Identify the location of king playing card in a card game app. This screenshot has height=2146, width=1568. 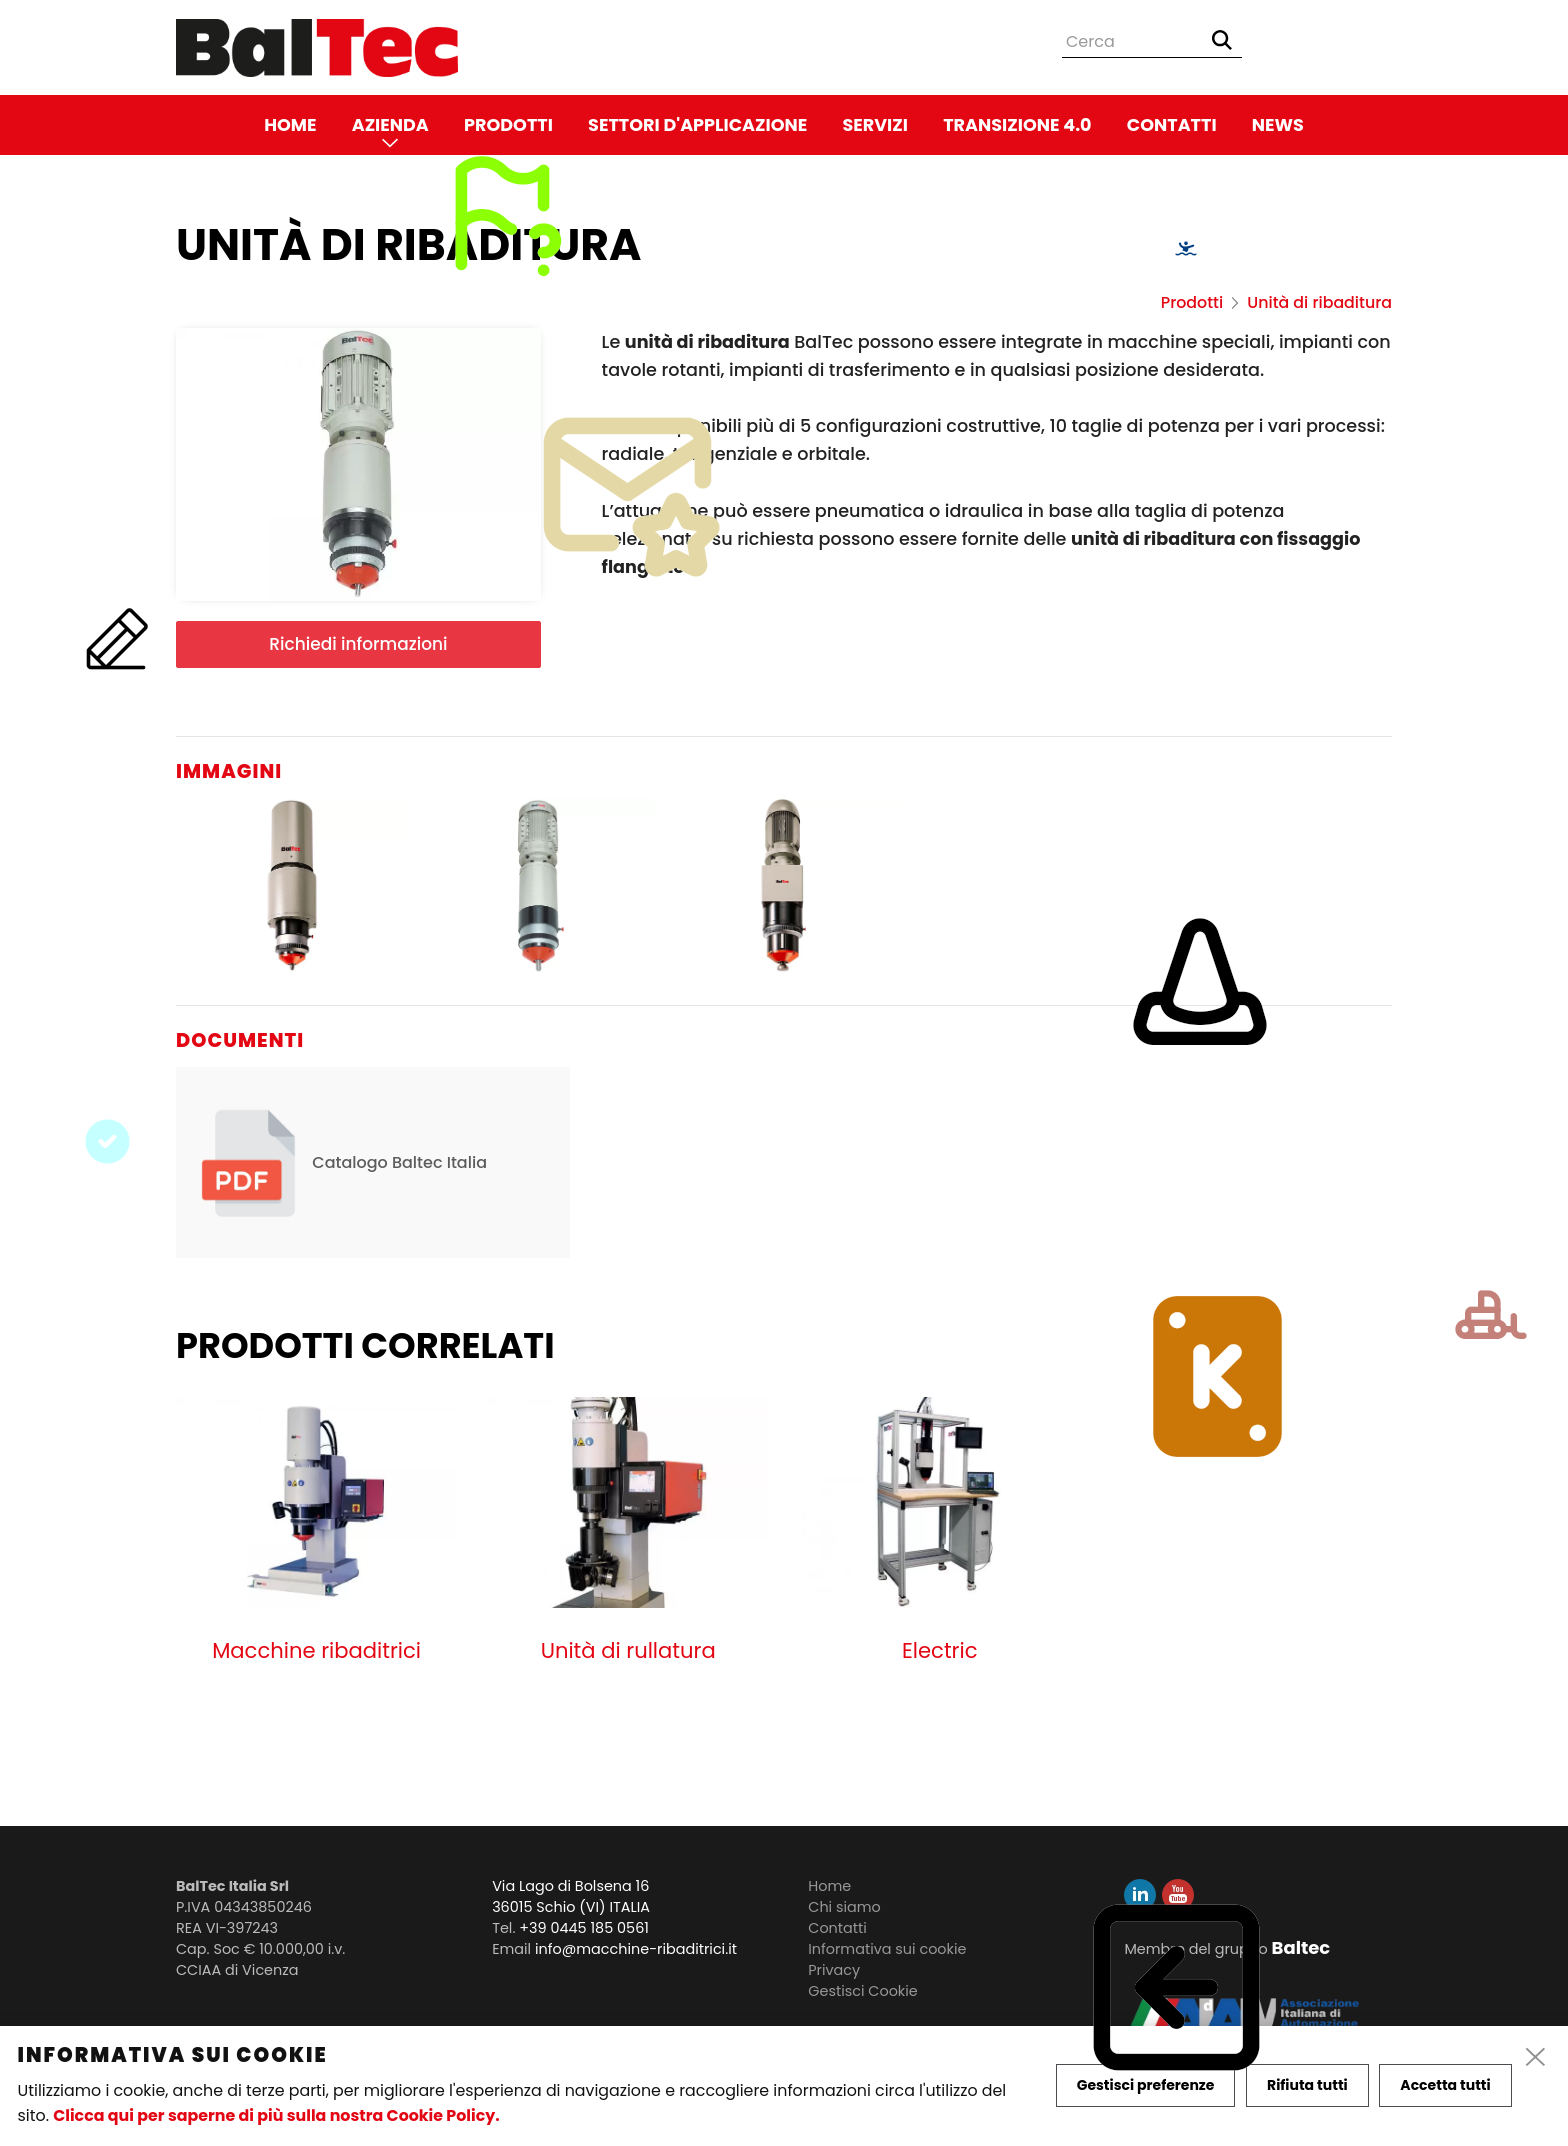
(1217, 1376).